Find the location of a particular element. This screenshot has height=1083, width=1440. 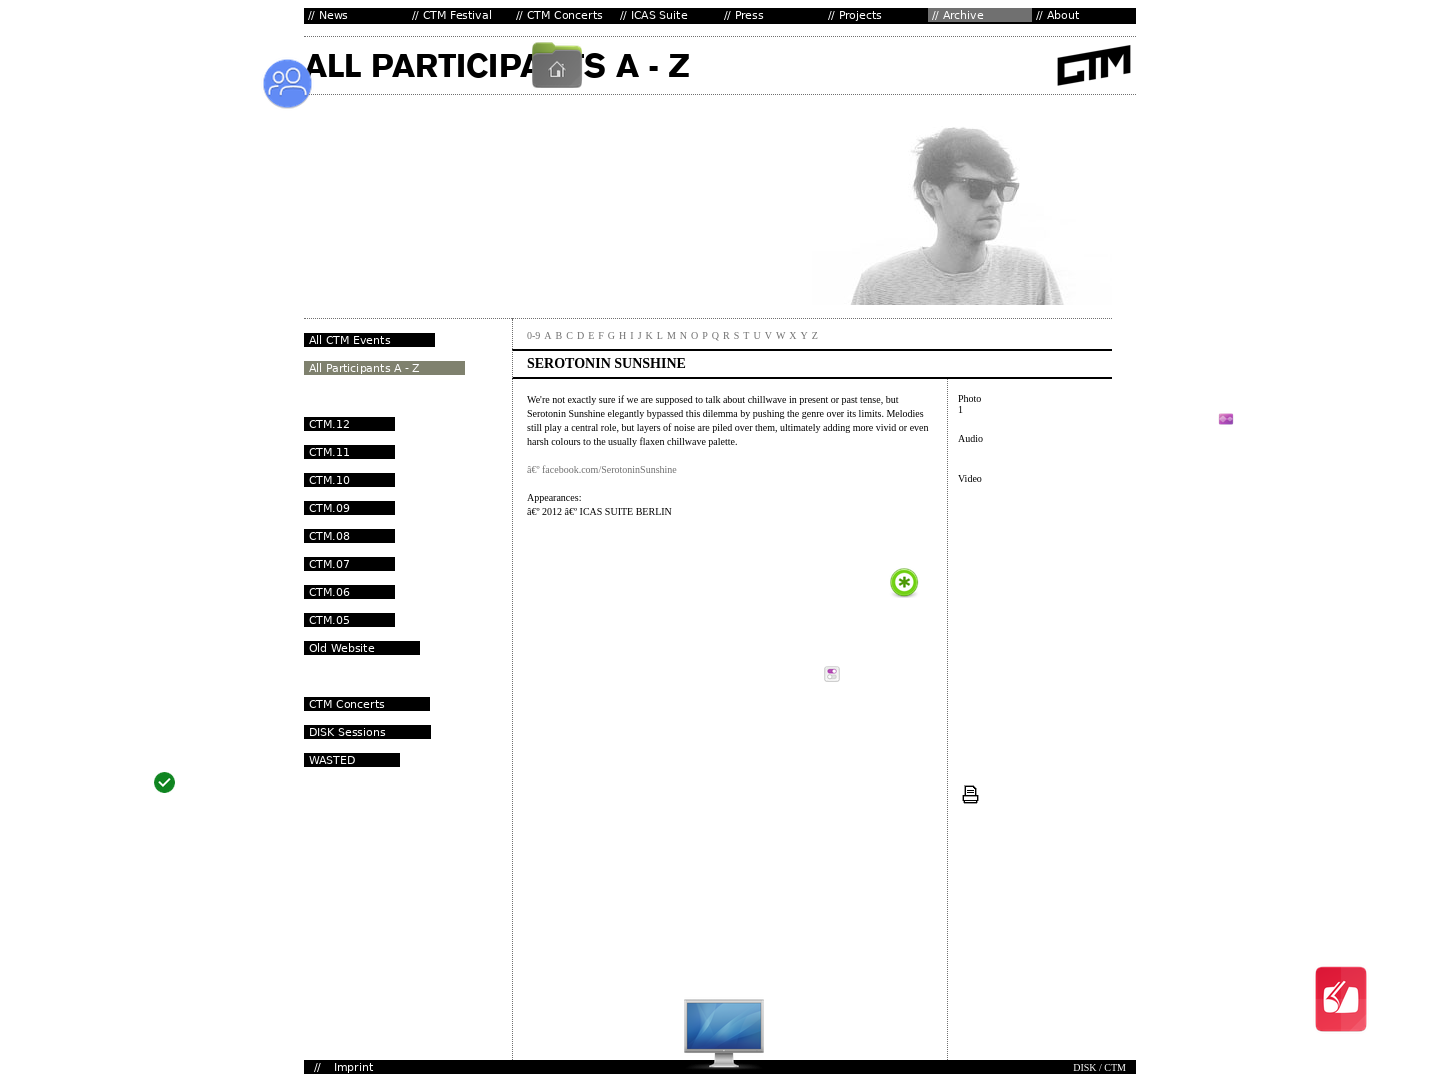

an eps vector file format is located at coordinates (1341, 999).